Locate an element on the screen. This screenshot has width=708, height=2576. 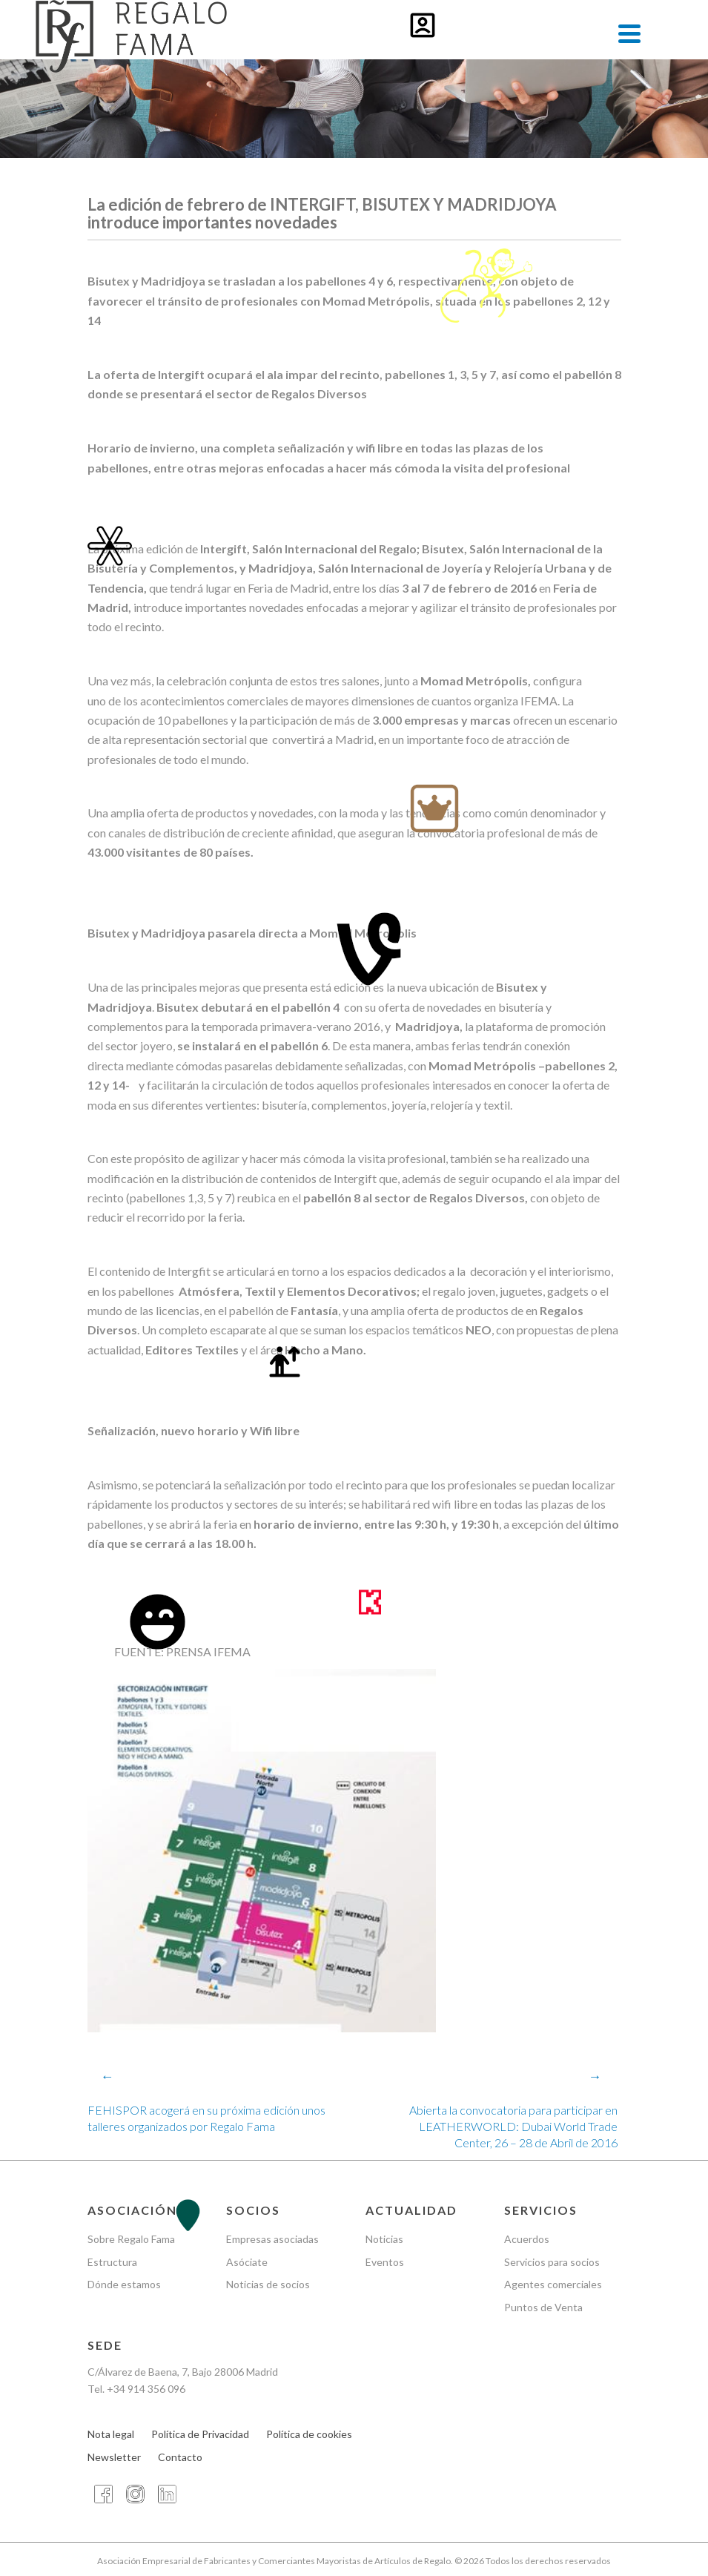
web awesome brand logo is located at coordinates (434, 808).